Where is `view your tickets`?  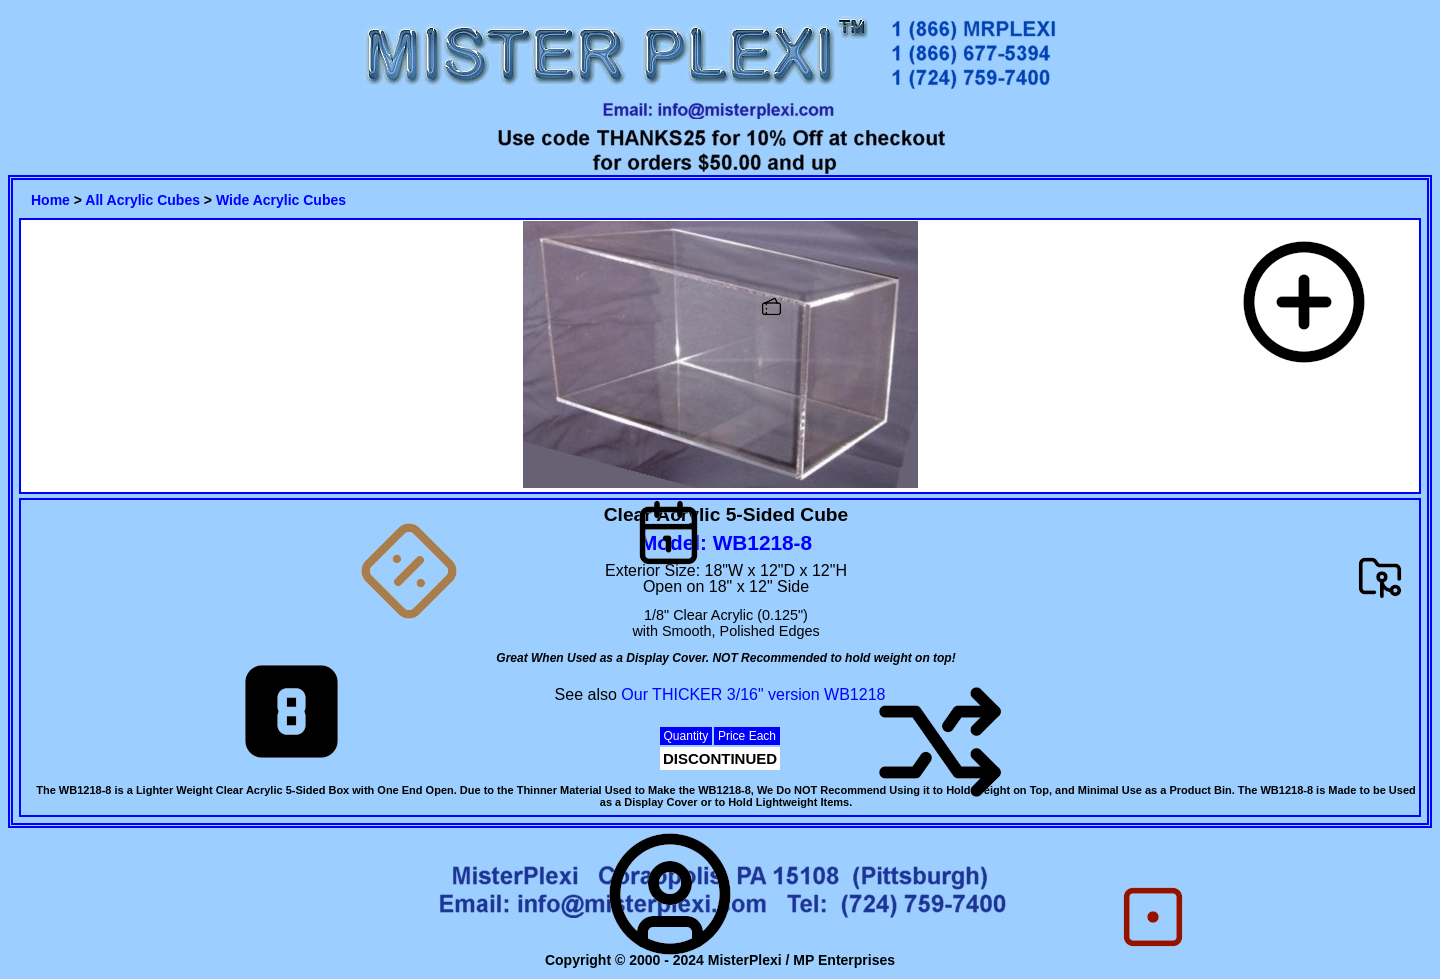
view your tickets is located at coordinates (771, 306).